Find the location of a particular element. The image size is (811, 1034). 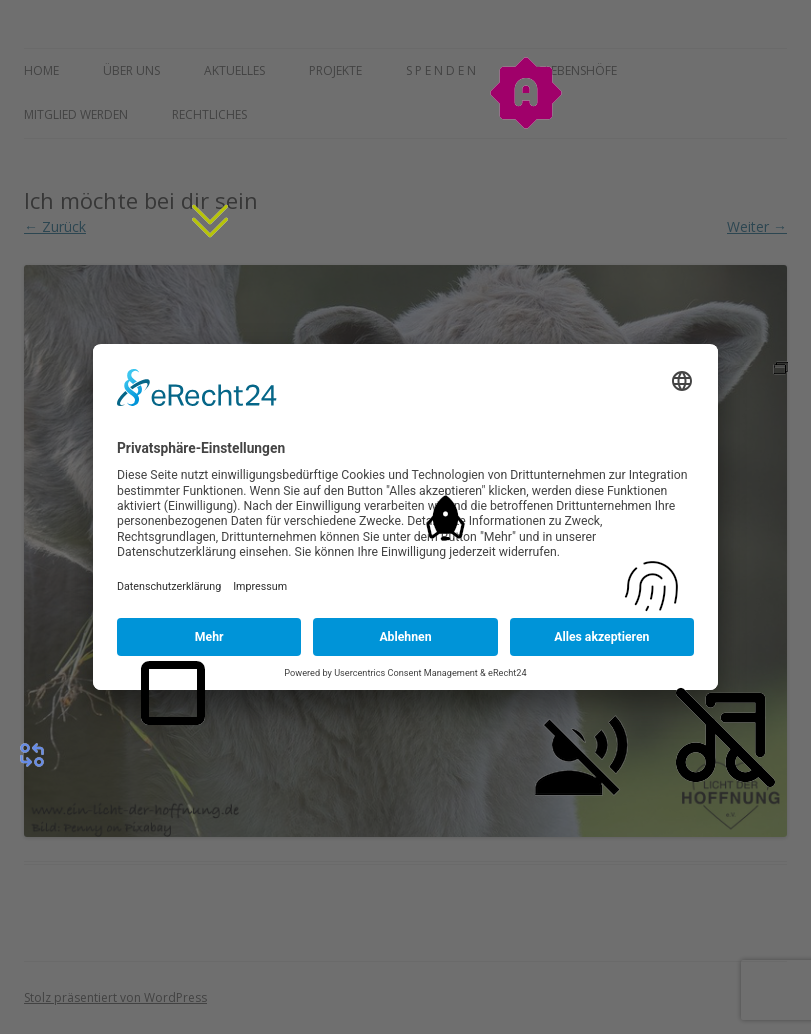

open multiple browser windows is located at coordinates (781, 368).